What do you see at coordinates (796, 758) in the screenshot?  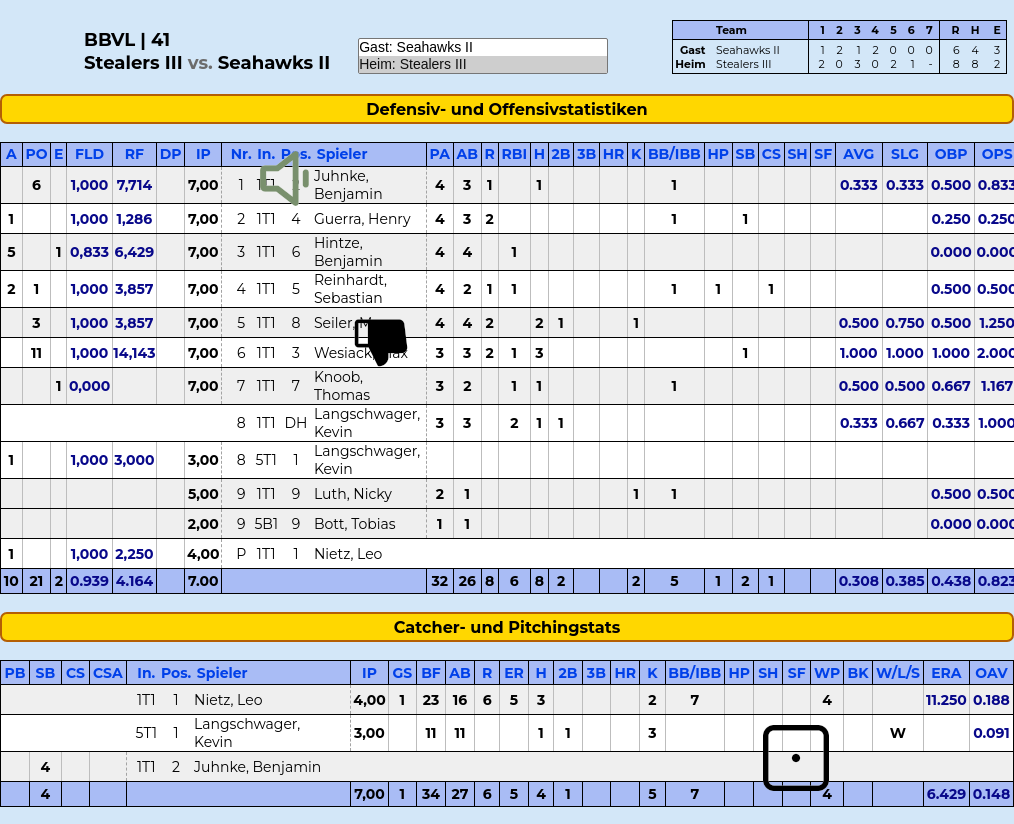 I see `indicates a random selection or dice roll result of one` at bounding box center [796, 758].